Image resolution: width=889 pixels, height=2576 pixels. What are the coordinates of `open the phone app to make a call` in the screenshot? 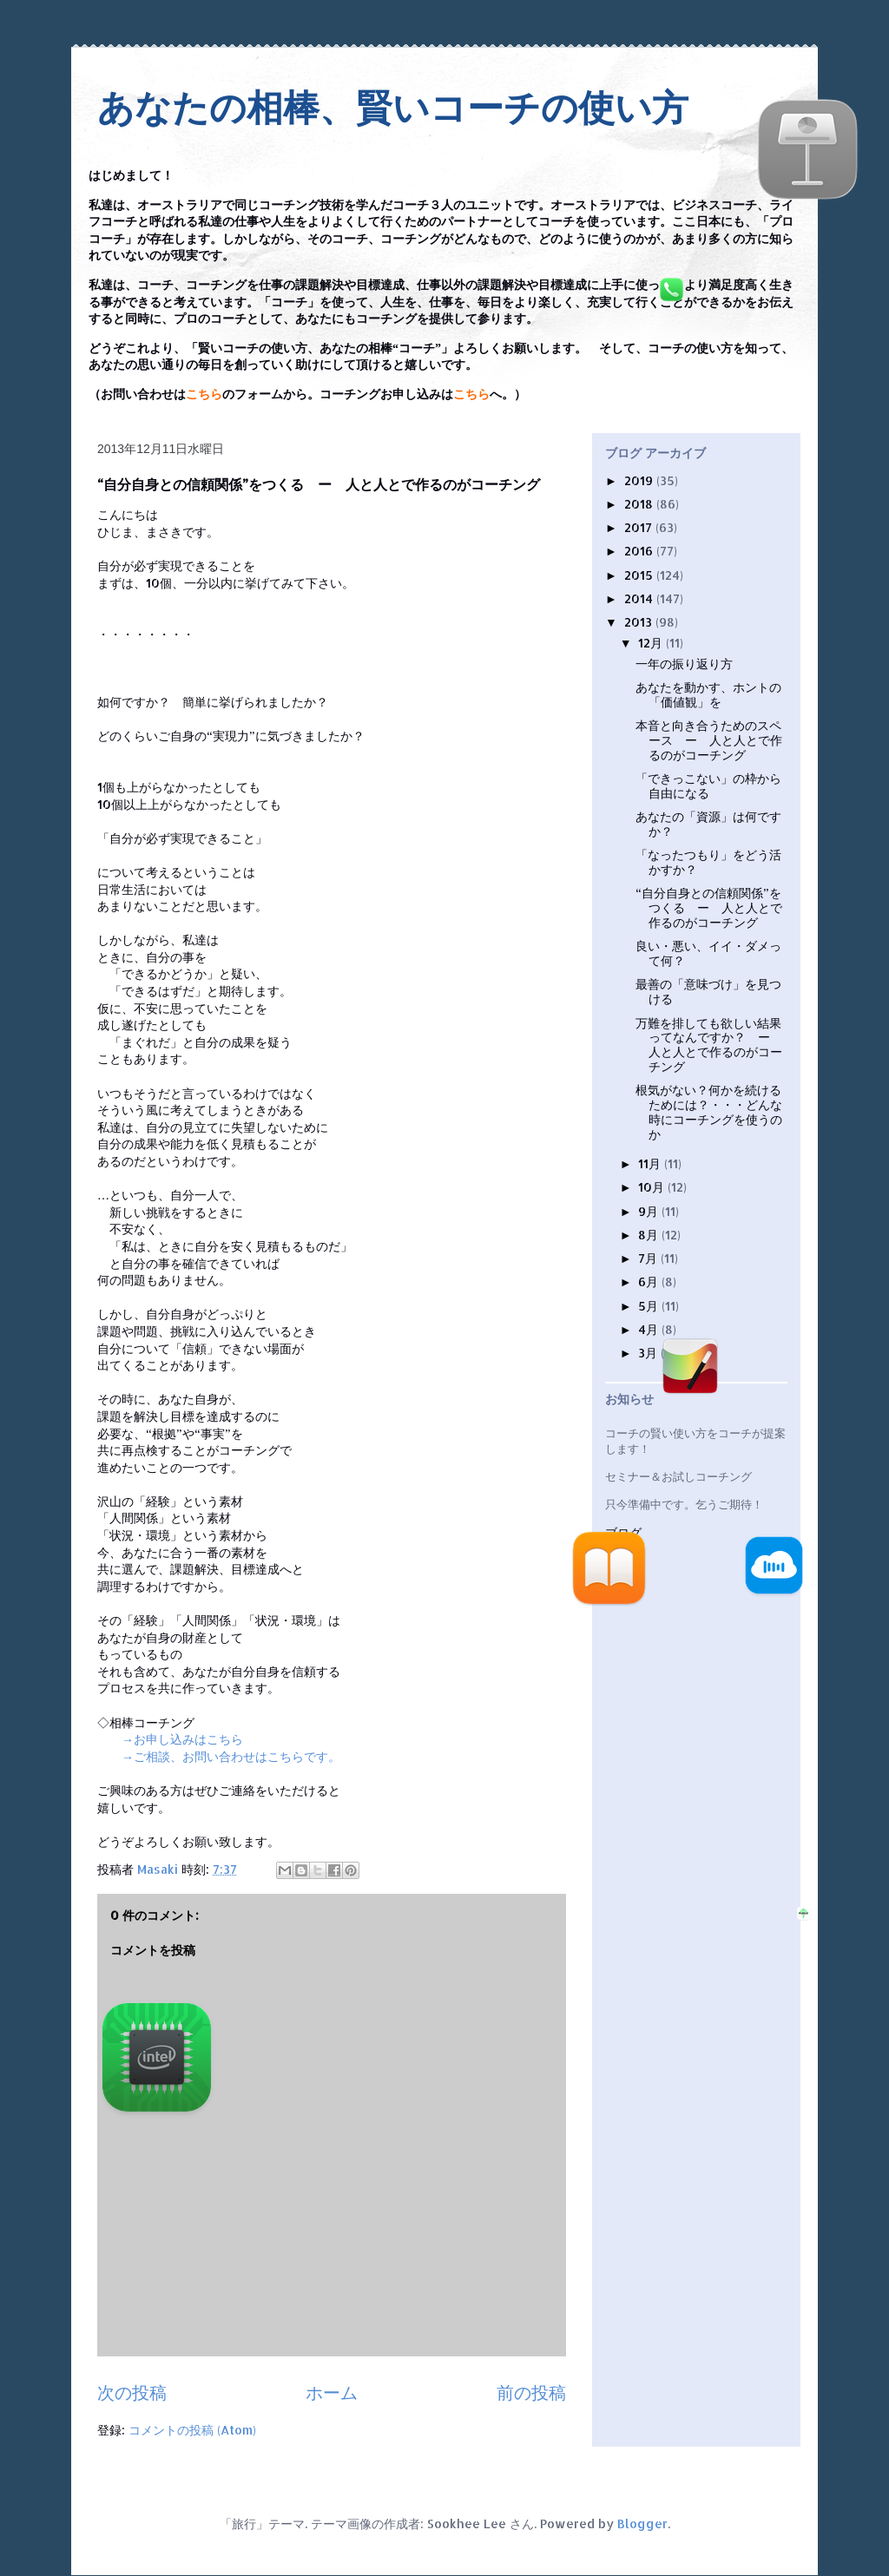 It's located at (671, 289).